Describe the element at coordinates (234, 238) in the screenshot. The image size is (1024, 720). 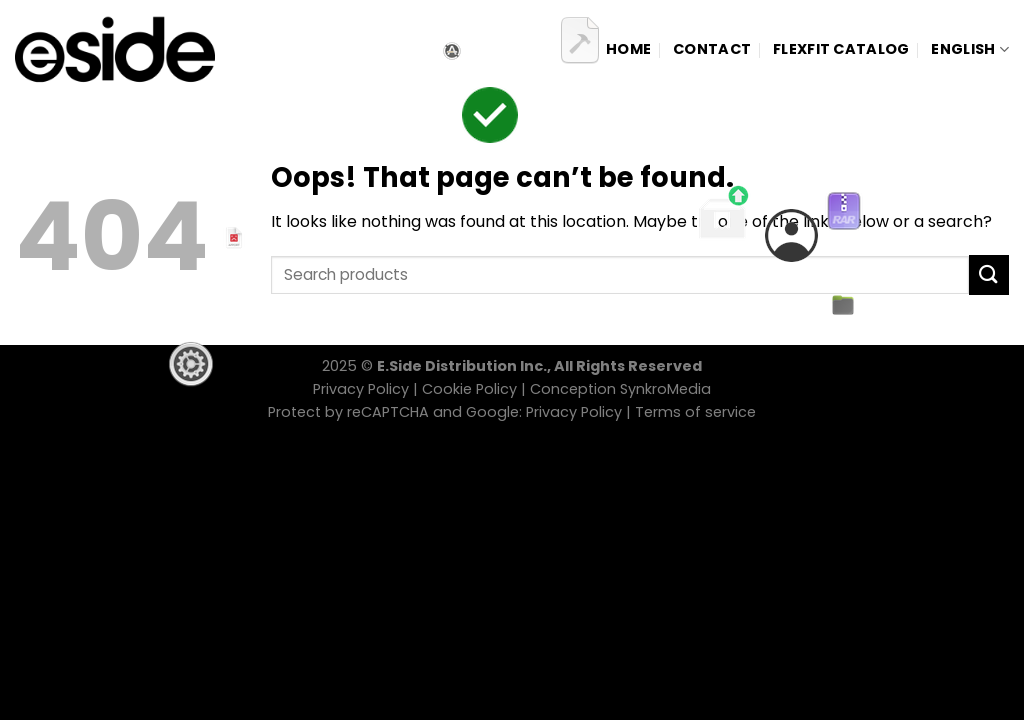
I see `apport crash report file` at that location.